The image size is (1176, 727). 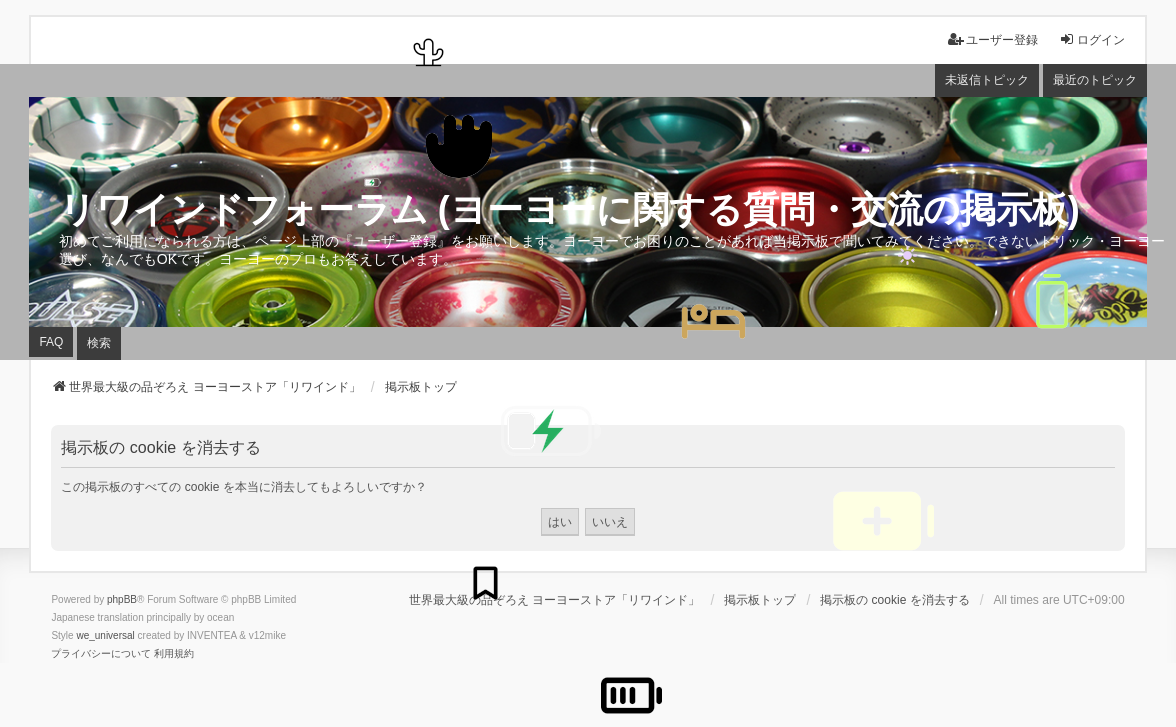 What do you see at coordinates (713, 321) in the screenshot?
I see `view accommodation or hotel options` at bounding box center [713, 321].